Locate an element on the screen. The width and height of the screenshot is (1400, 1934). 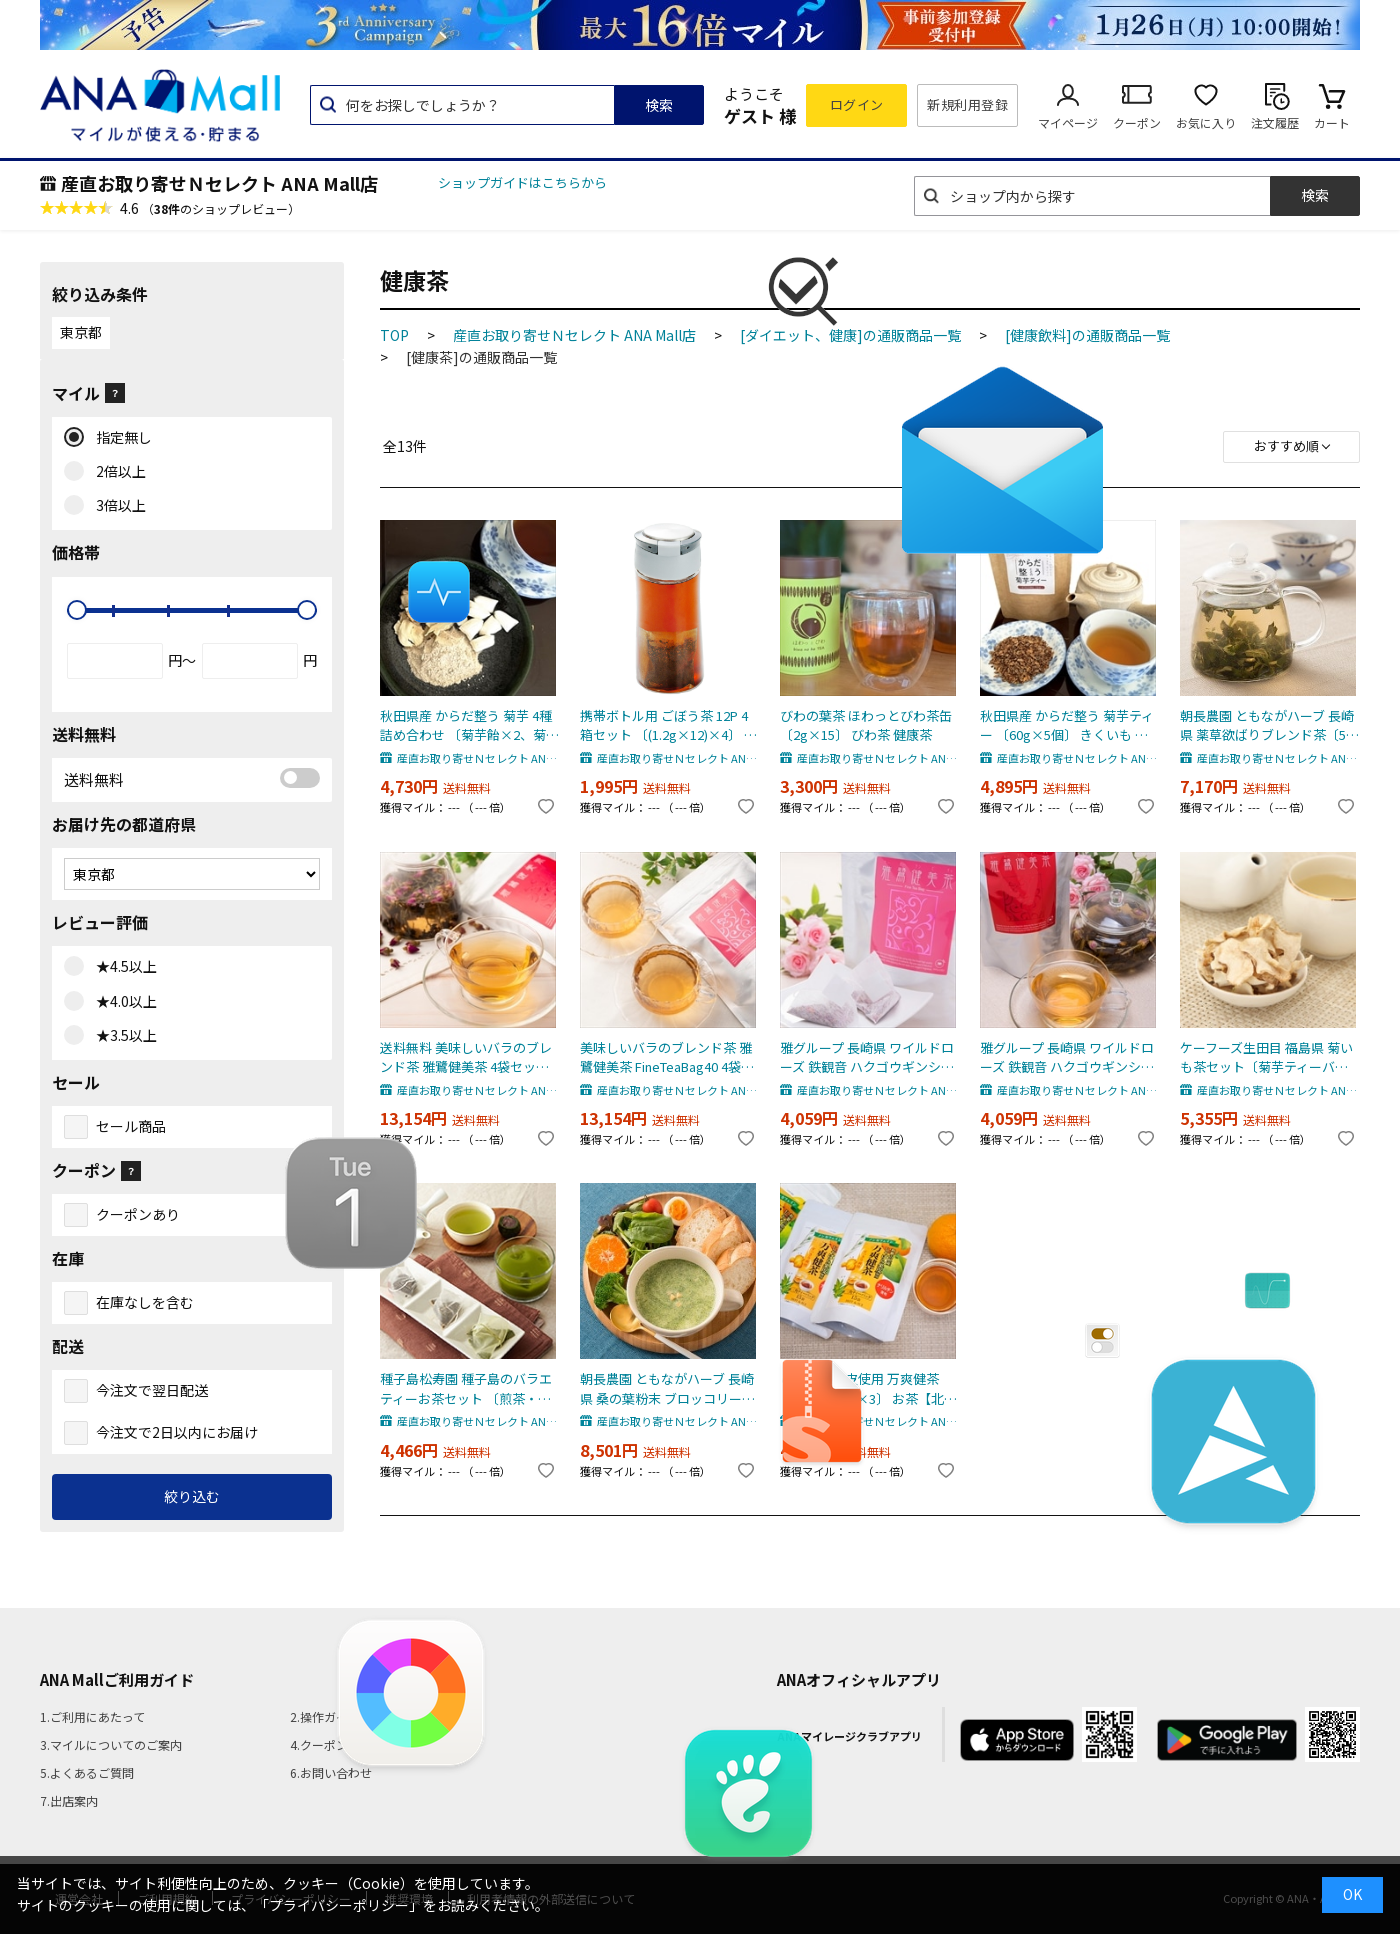
open gnome tweaks to customize desktop settings is located at coordinates (1102, 1340).